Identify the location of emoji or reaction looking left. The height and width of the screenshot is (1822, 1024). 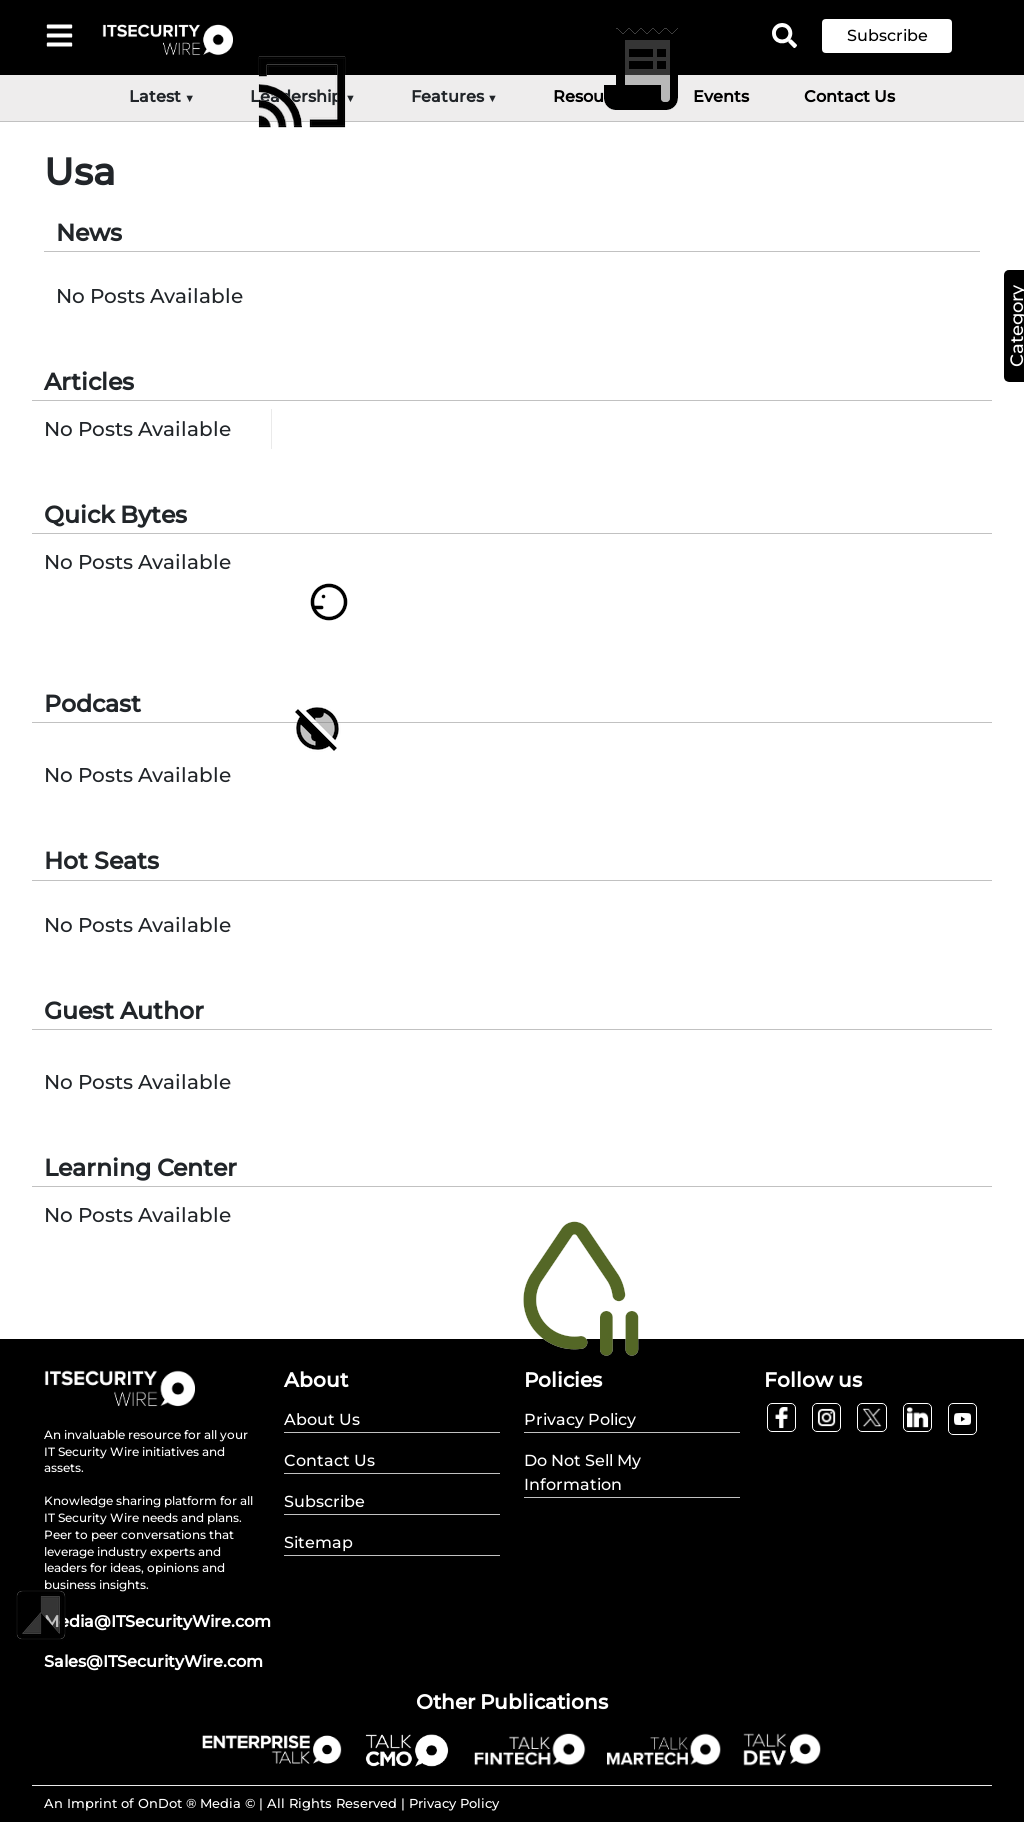
(329, 602).